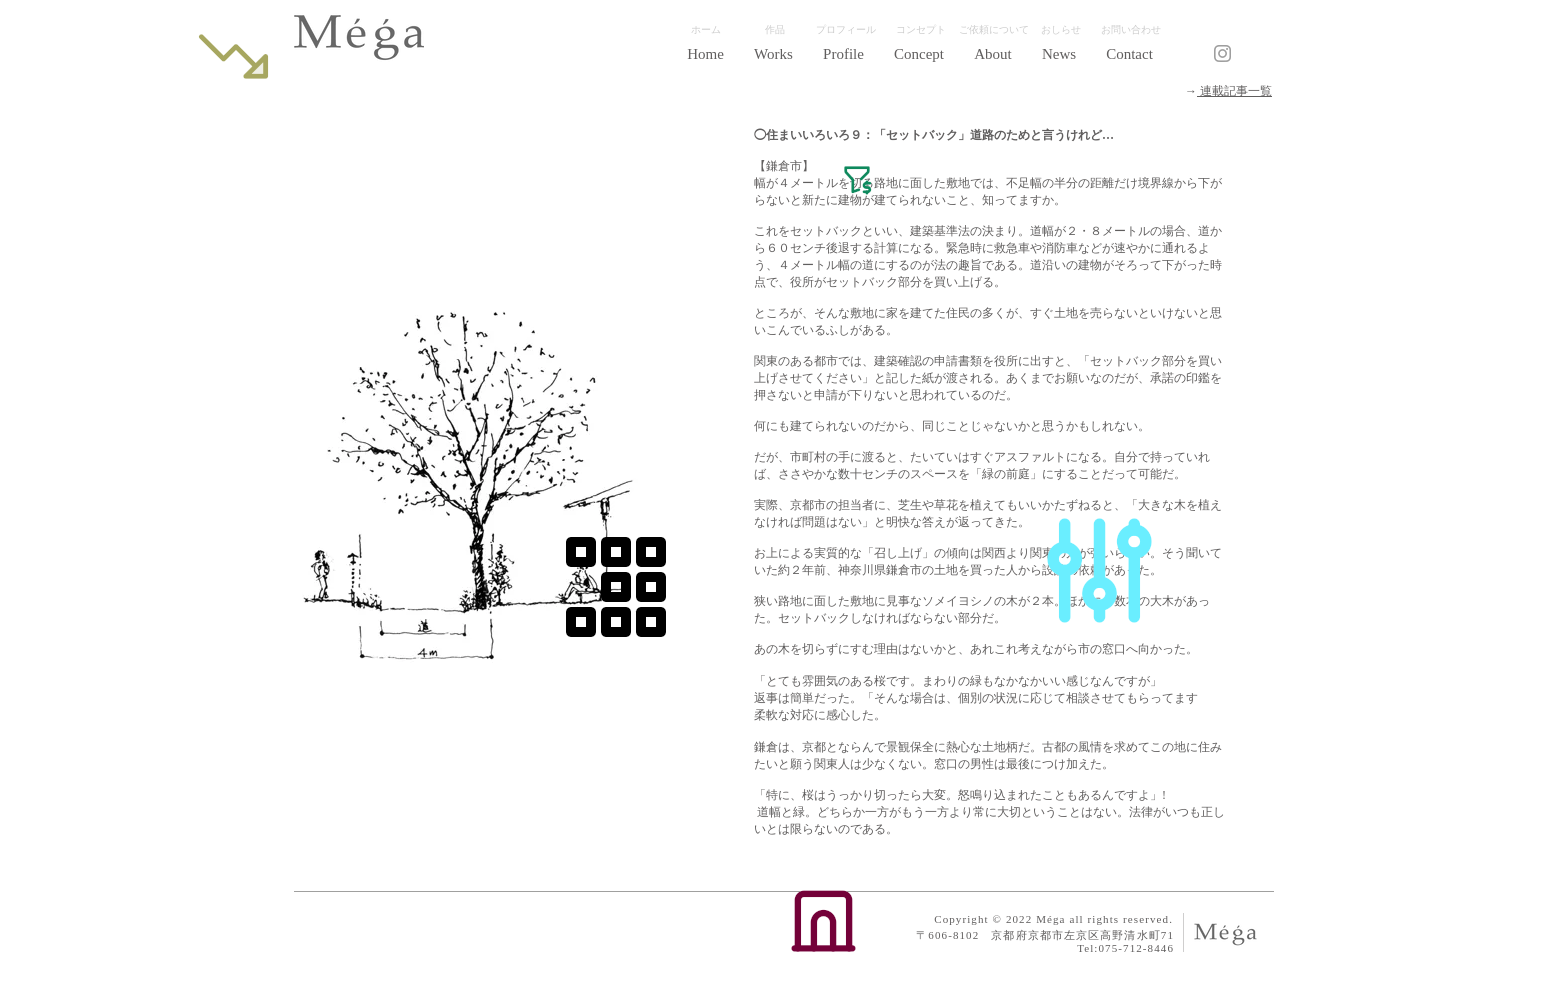 This screenshot has width=1568, height=1002. I want to click on pnpm package manager logo, so click(616, 587).